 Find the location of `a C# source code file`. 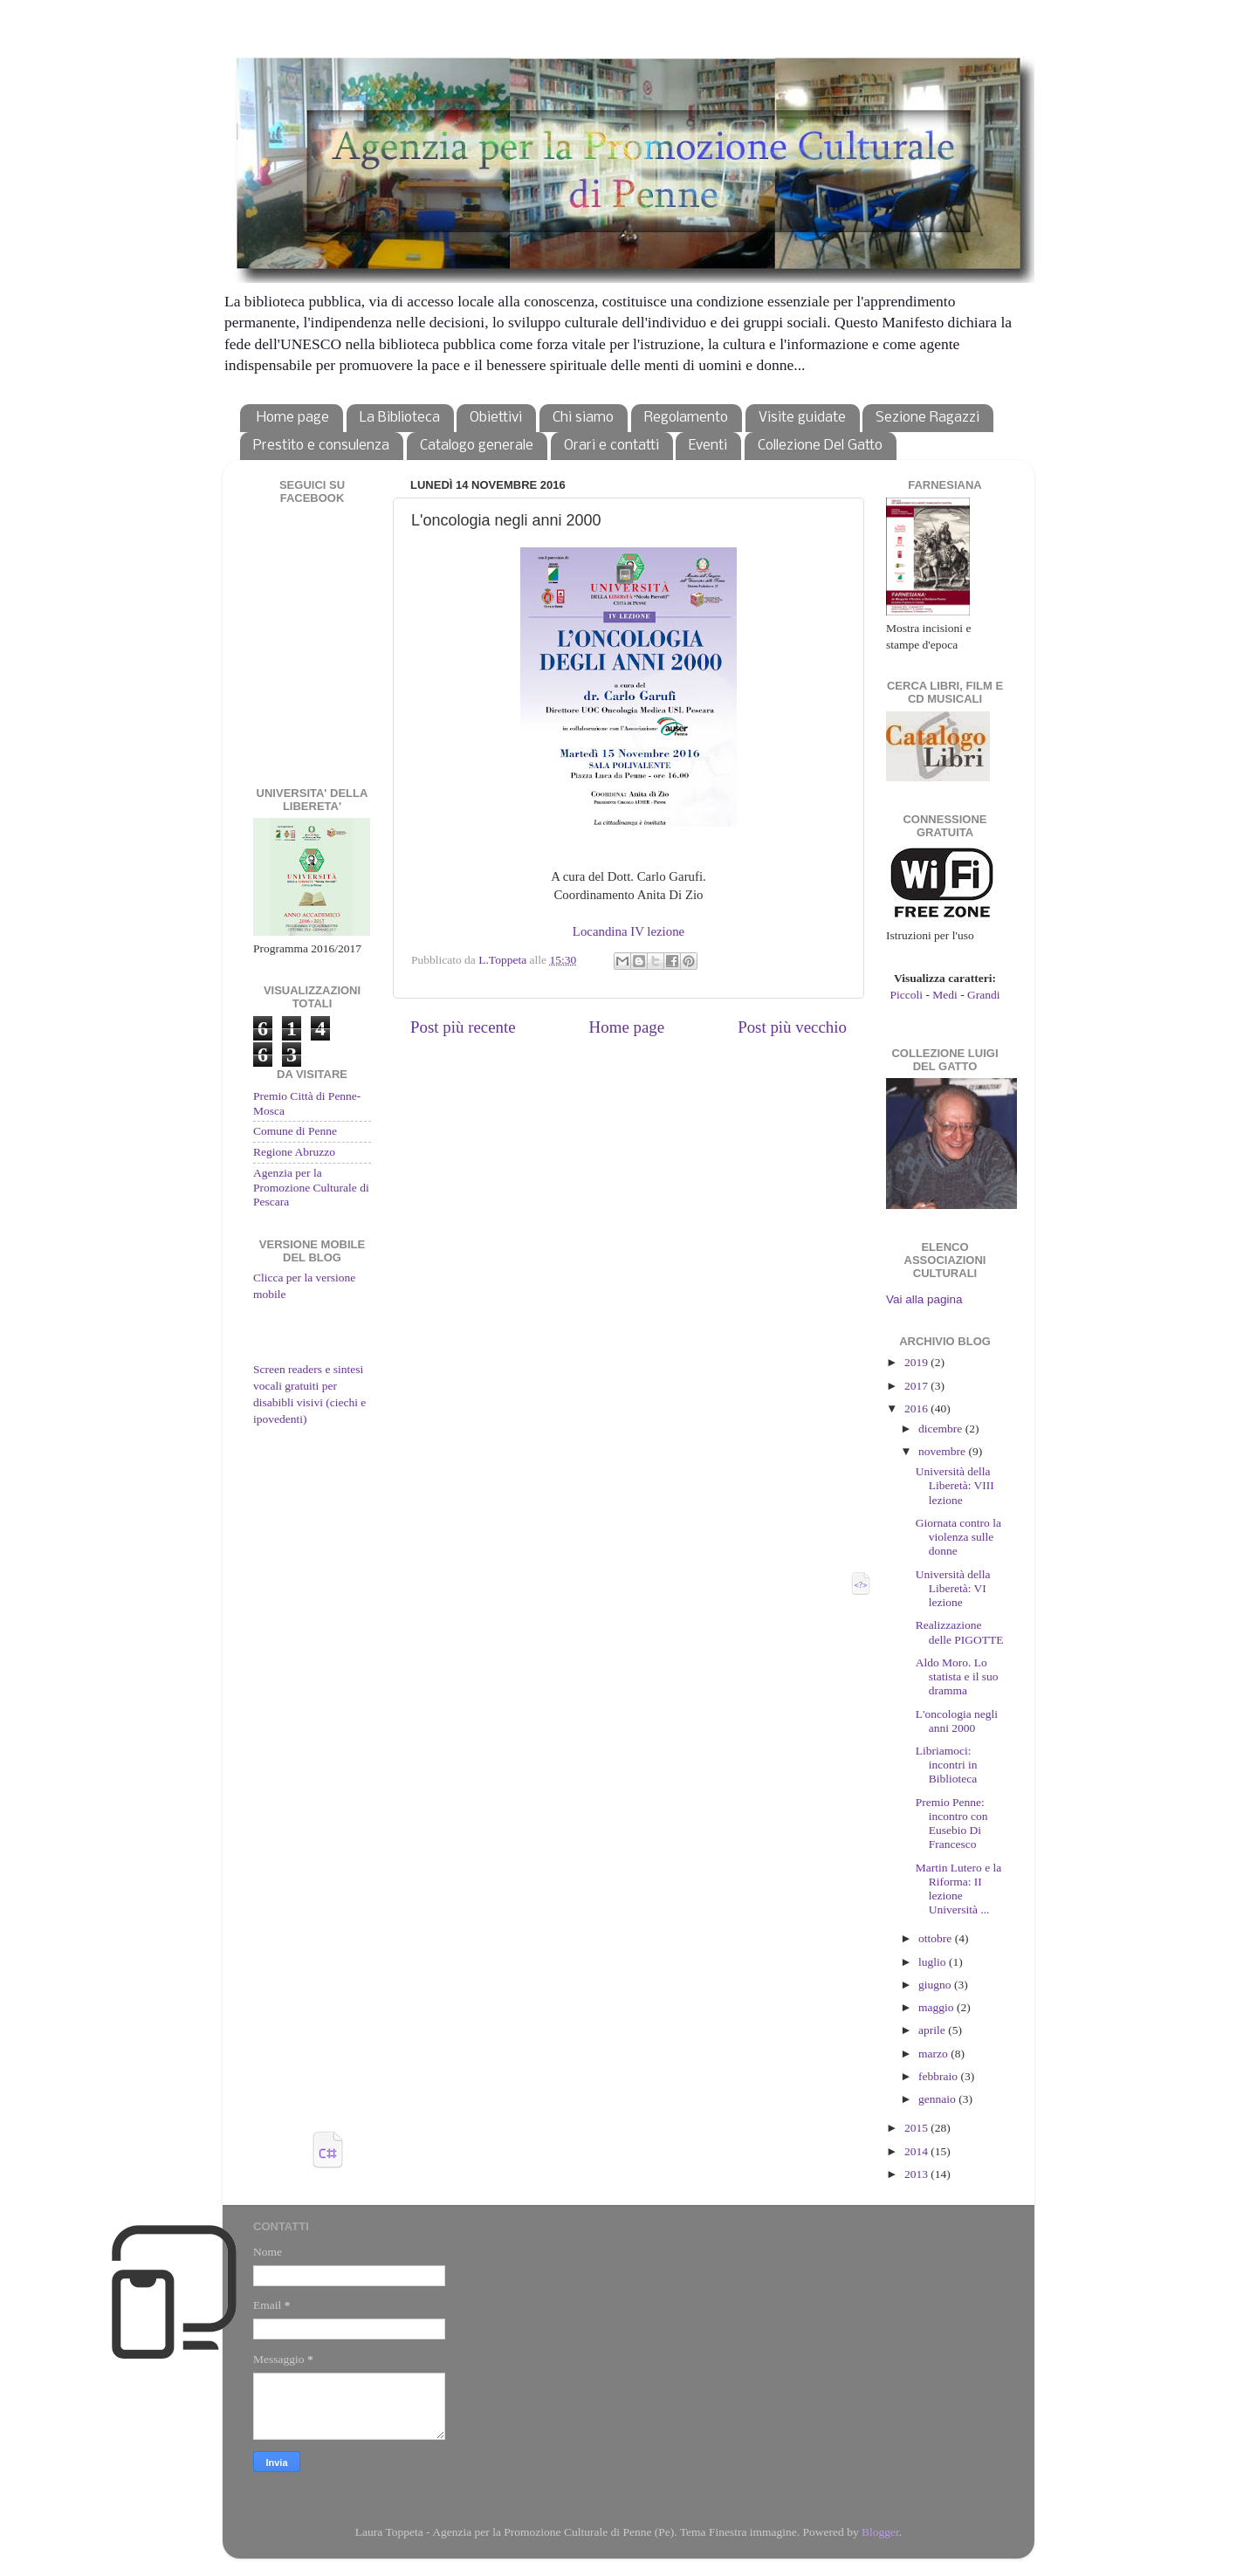

a C# source code file is located at coordinates (327, 2149).